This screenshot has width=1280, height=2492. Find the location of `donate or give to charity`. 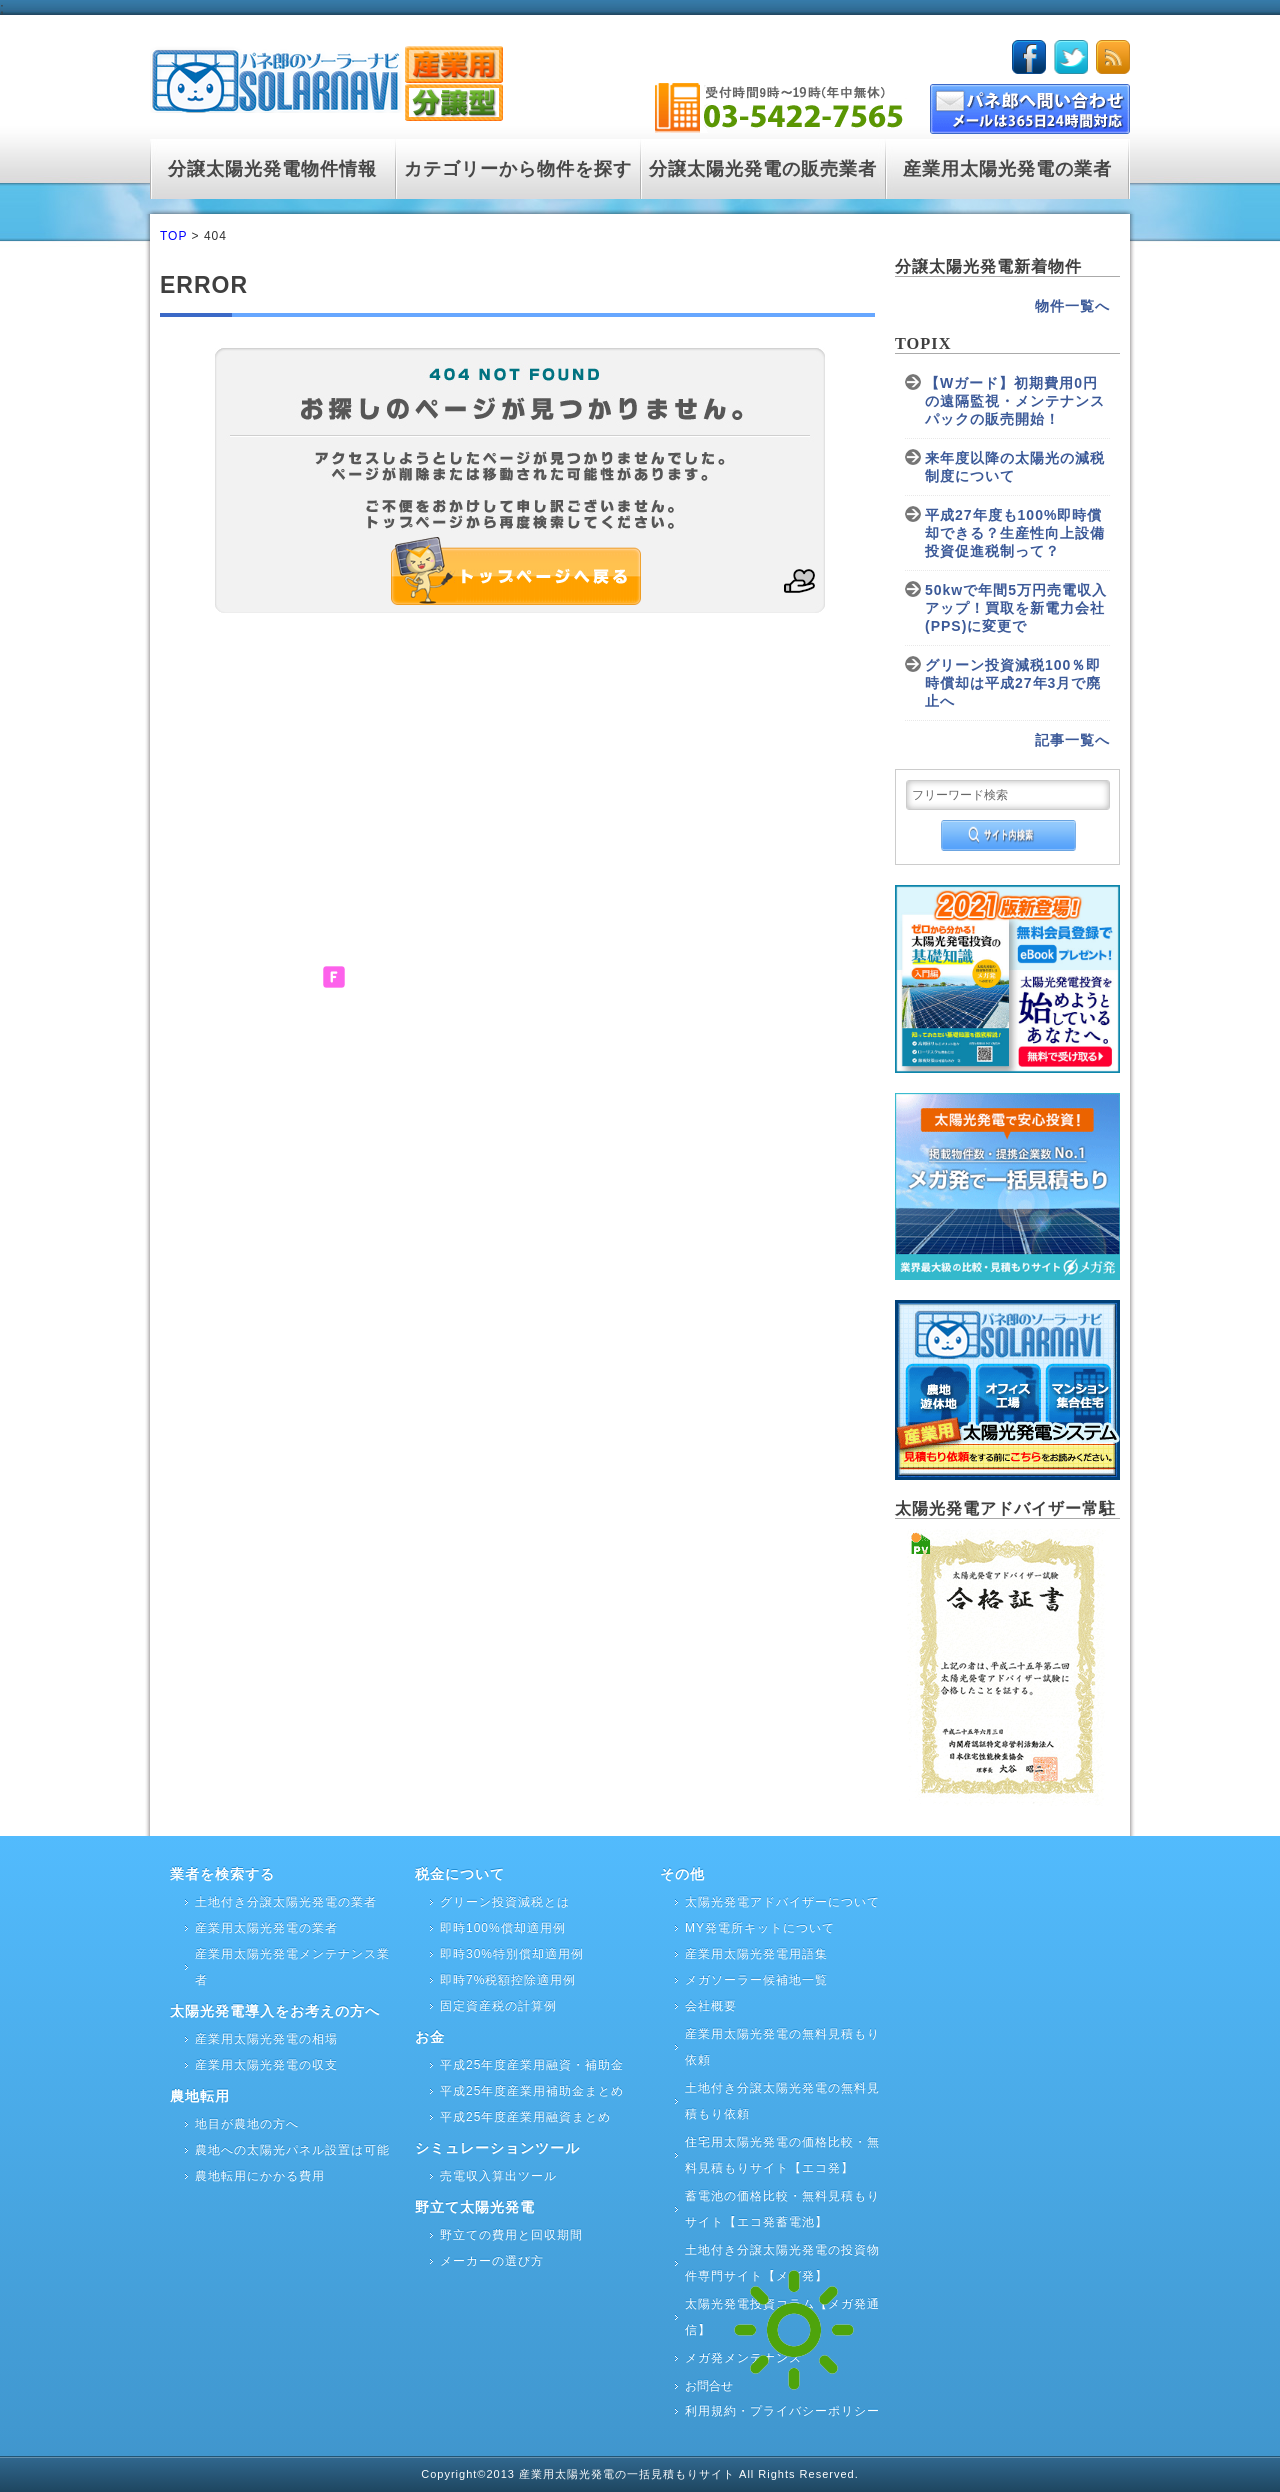

donate or give to charity is located at coordinates (800, 581).